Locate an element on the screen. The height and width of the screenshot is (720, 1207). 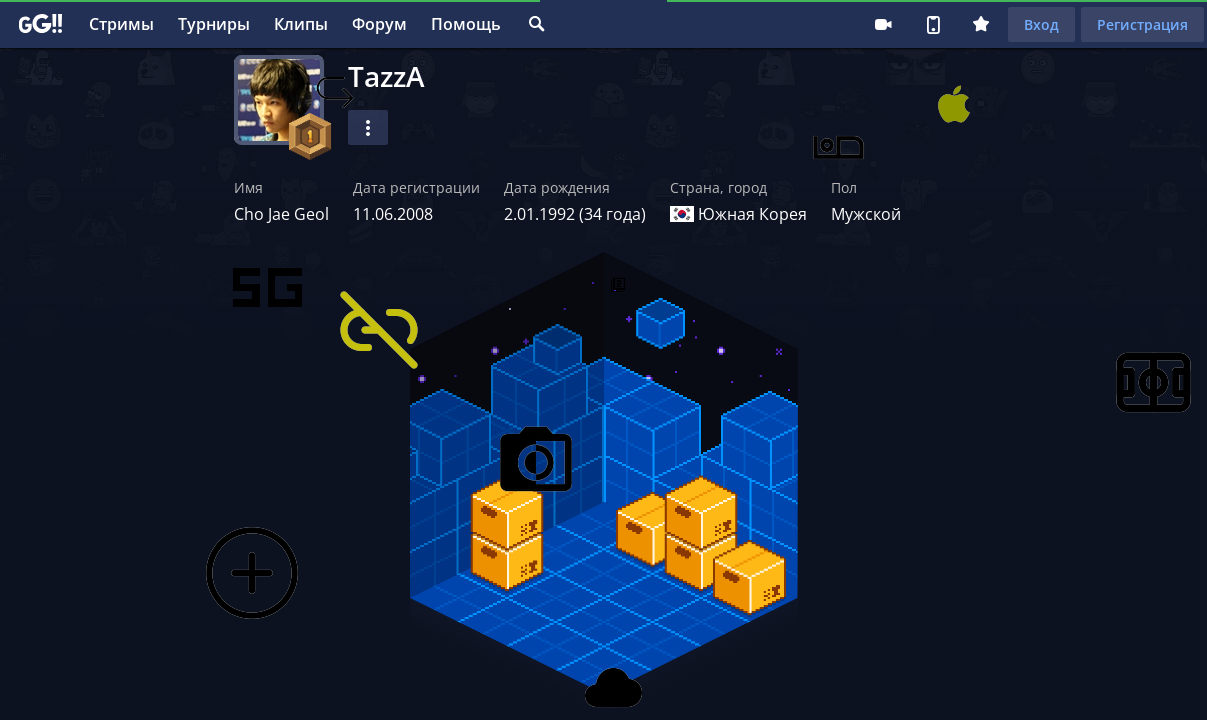
indicates cloudy weather conditions is located at coordinates (613, 687).